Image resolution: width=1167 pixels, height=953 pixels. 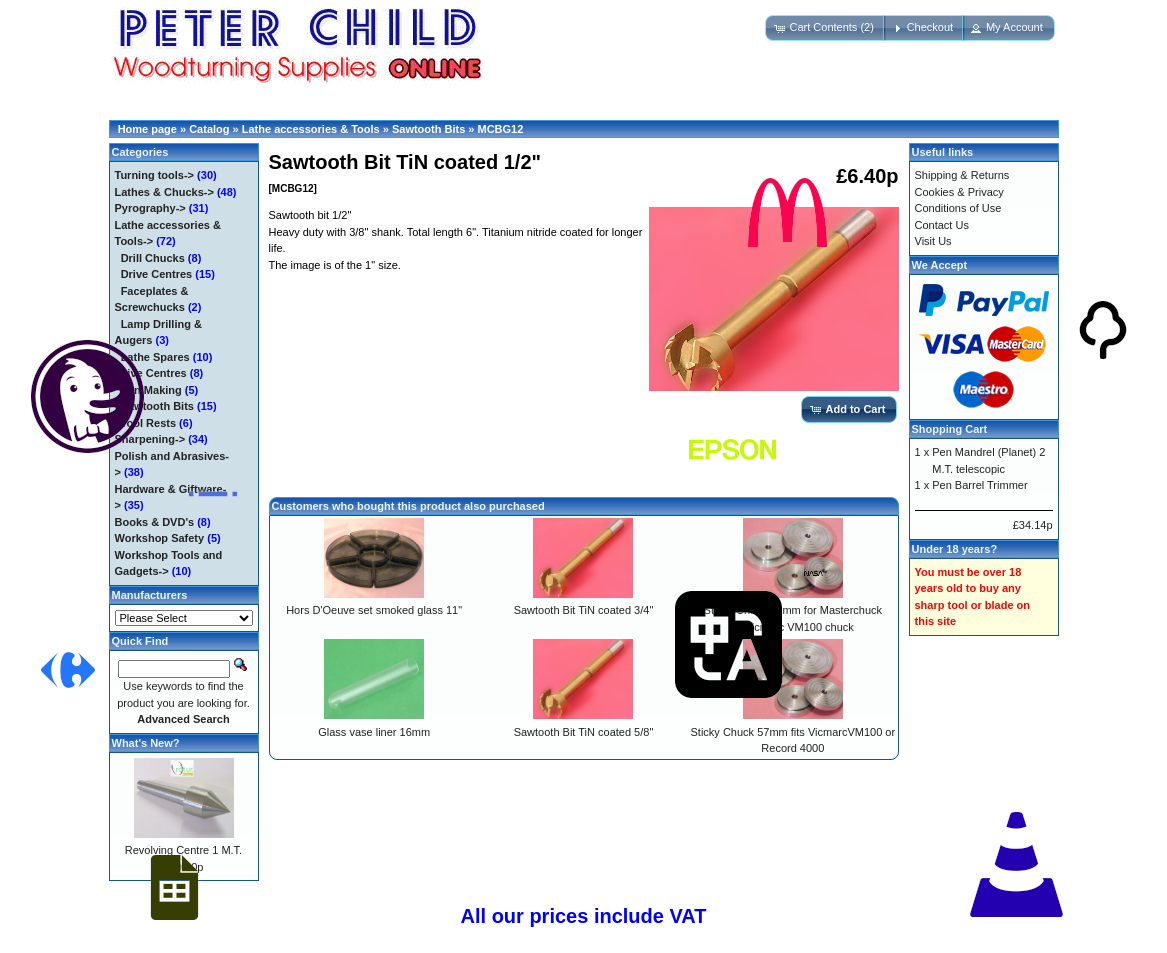 I want to click on open the gumtree app, so click(x=1103, y=330).